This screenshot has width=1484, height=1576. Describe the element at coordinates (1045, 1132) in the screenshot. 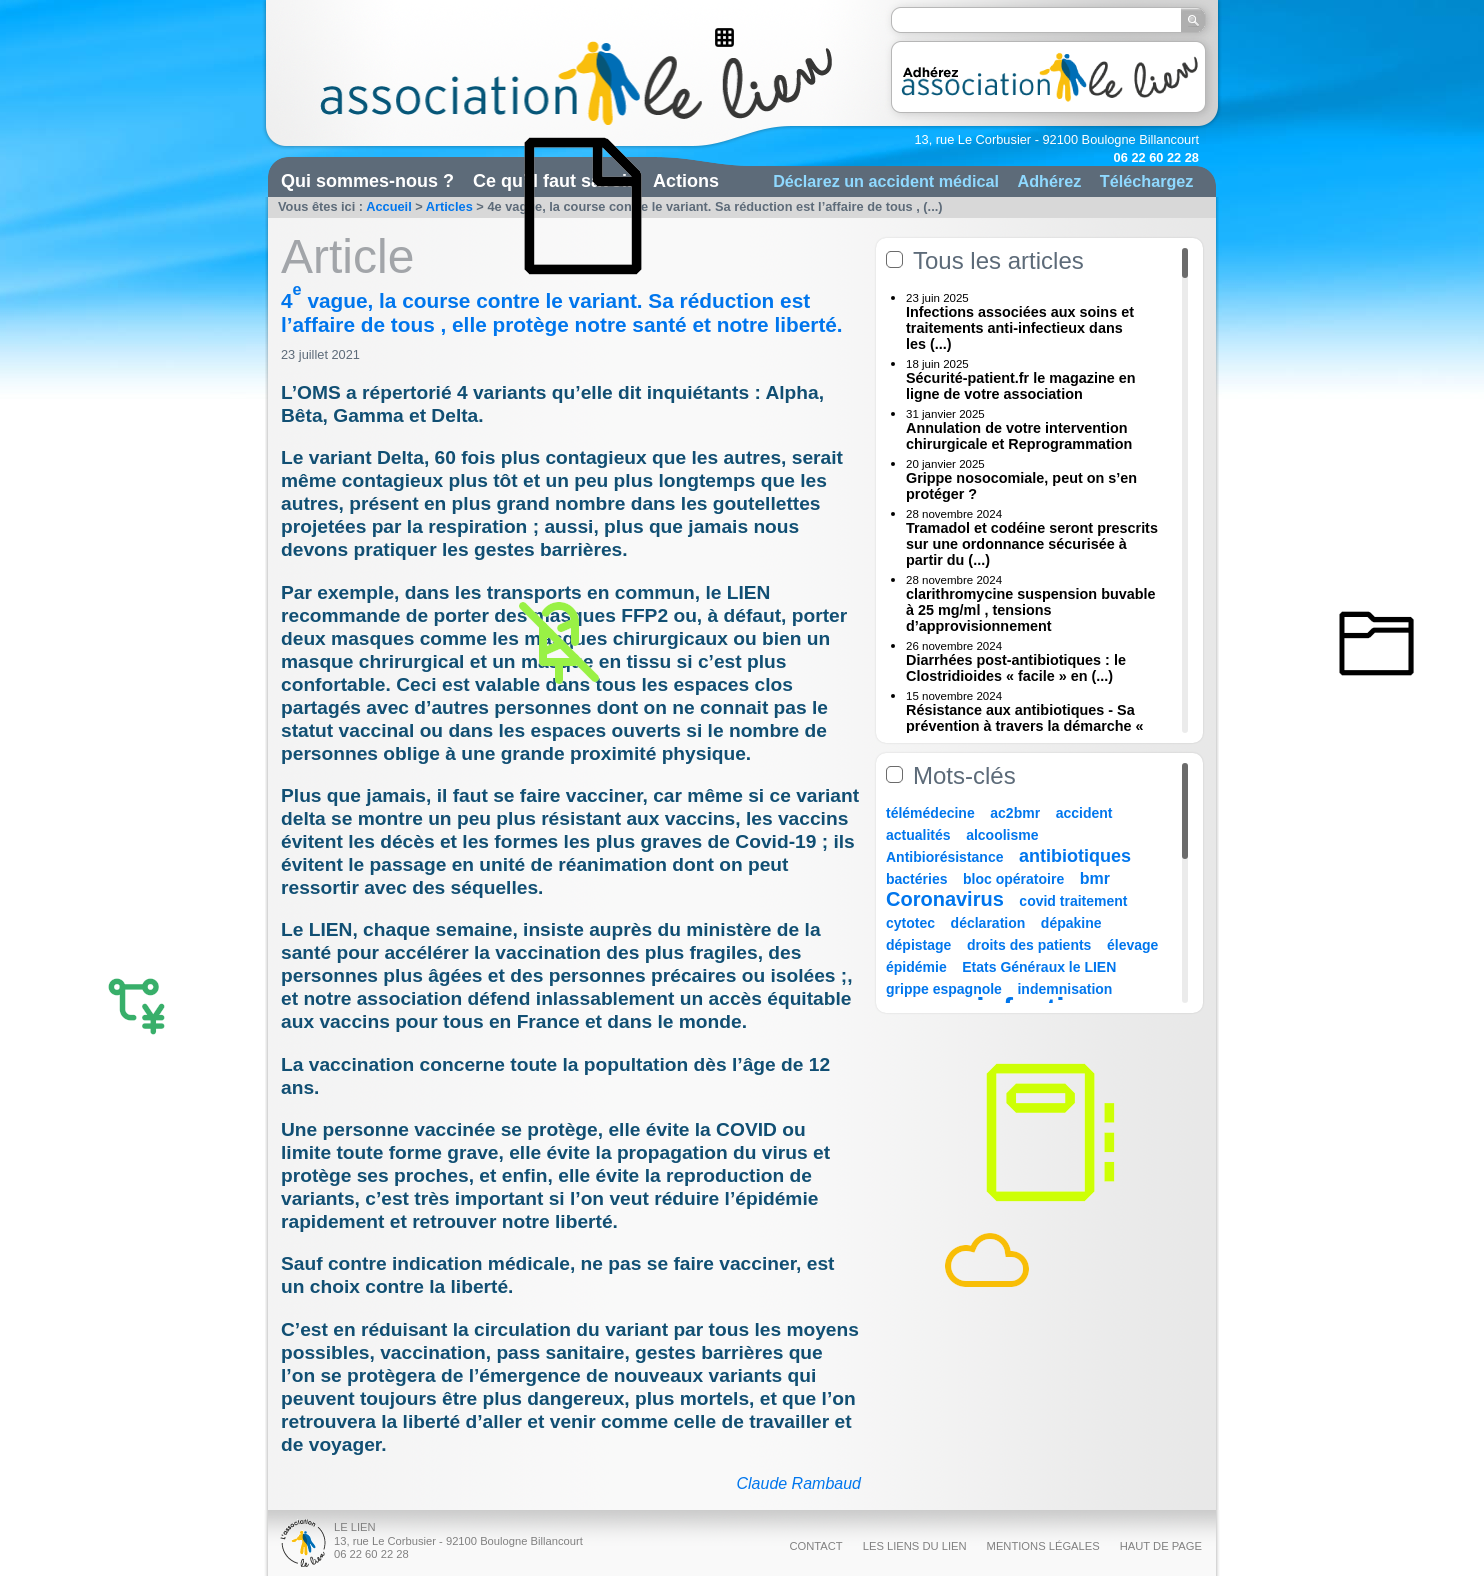

I see `open notebook or journal view` at that location.